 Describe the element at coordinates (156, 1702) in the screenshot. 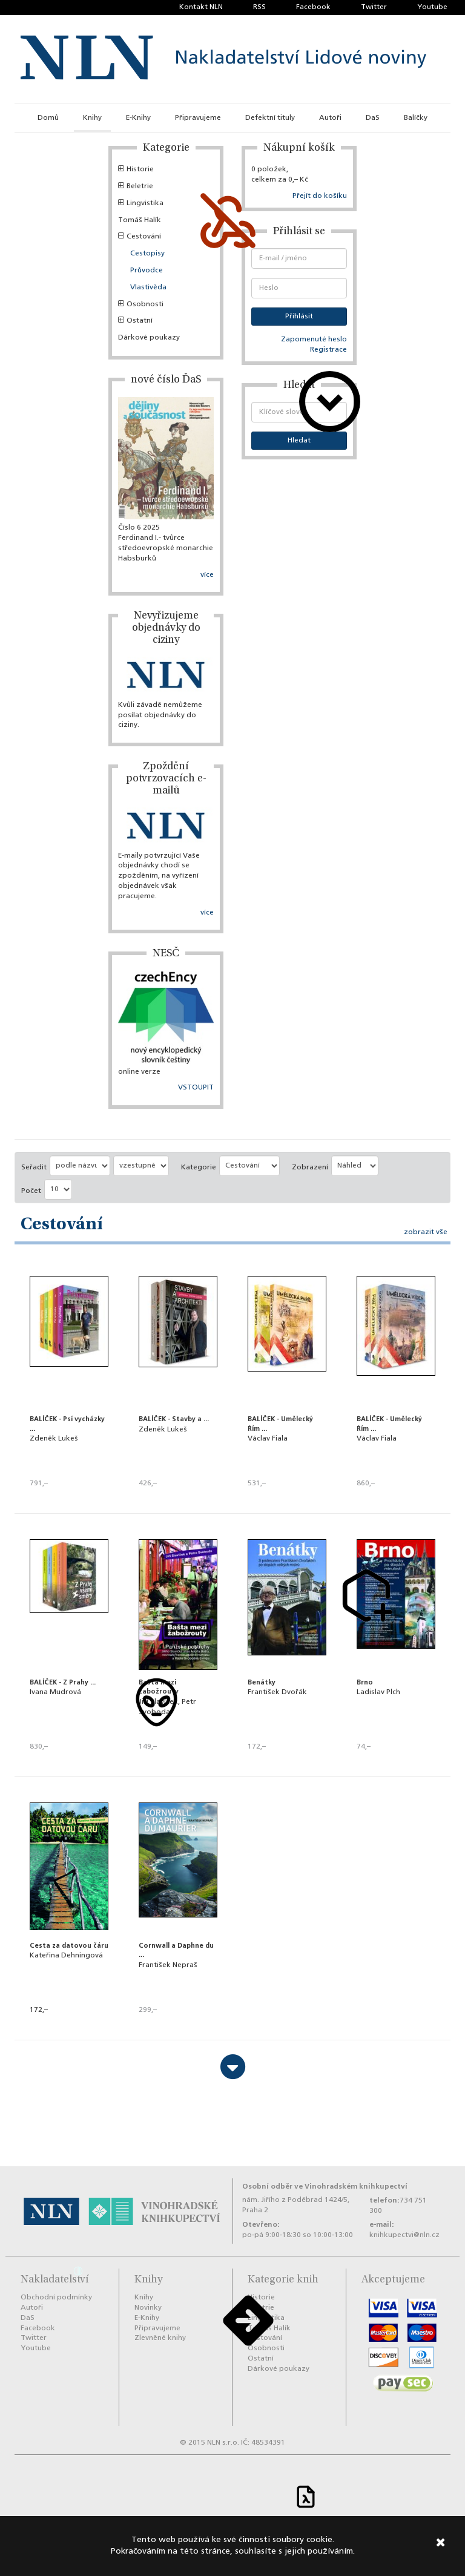

I see `indicates unknown or unidentified user` at that location.